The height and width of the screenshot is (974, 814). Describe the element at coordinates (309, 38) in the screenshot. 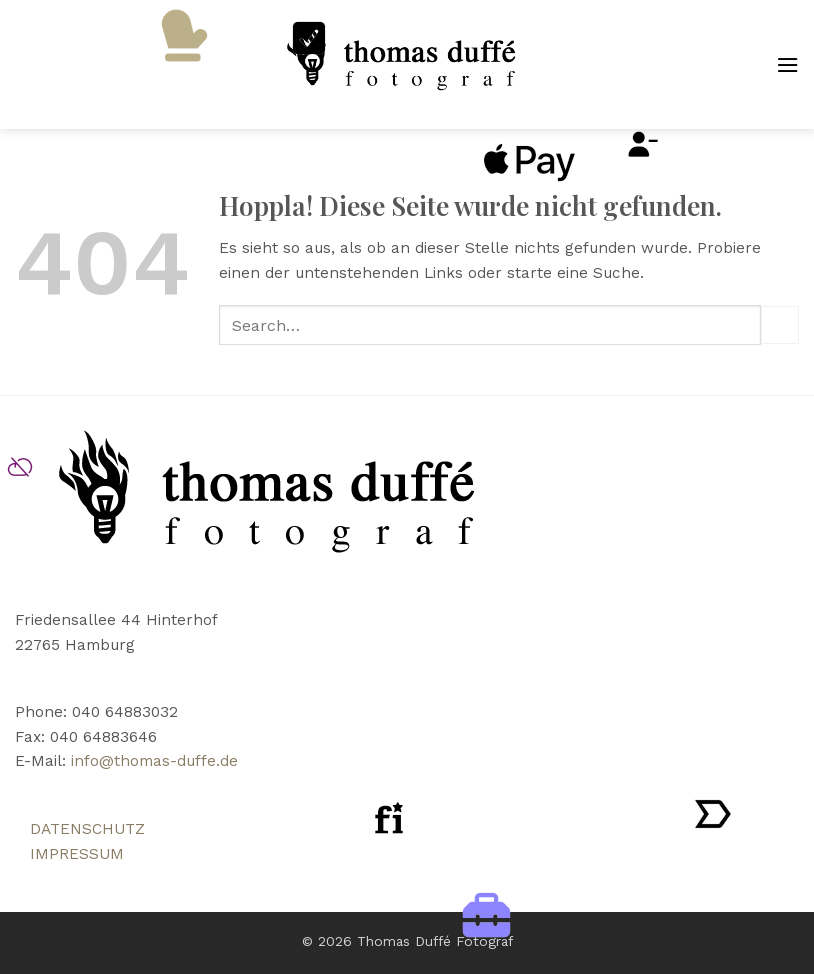

I see `confirm or submit an action` at that location.